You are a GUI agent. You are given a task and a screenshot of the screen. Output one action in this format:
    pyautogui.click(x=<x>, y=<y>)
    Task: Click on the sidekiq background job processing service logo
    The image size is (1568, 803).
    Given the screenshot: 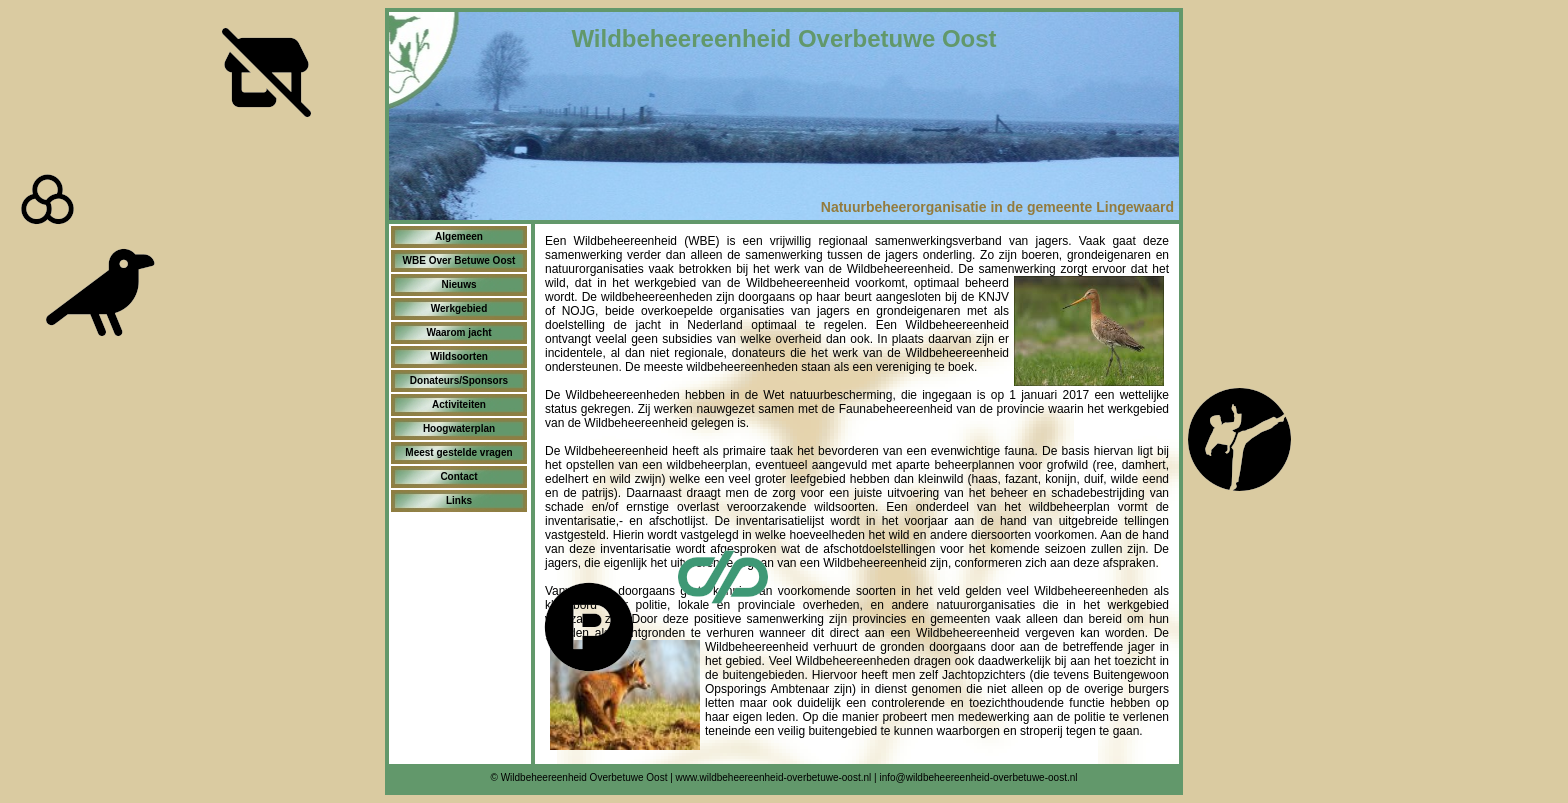 What is the action you would take?
    pyautogui.click(x=1239, y=439)
    